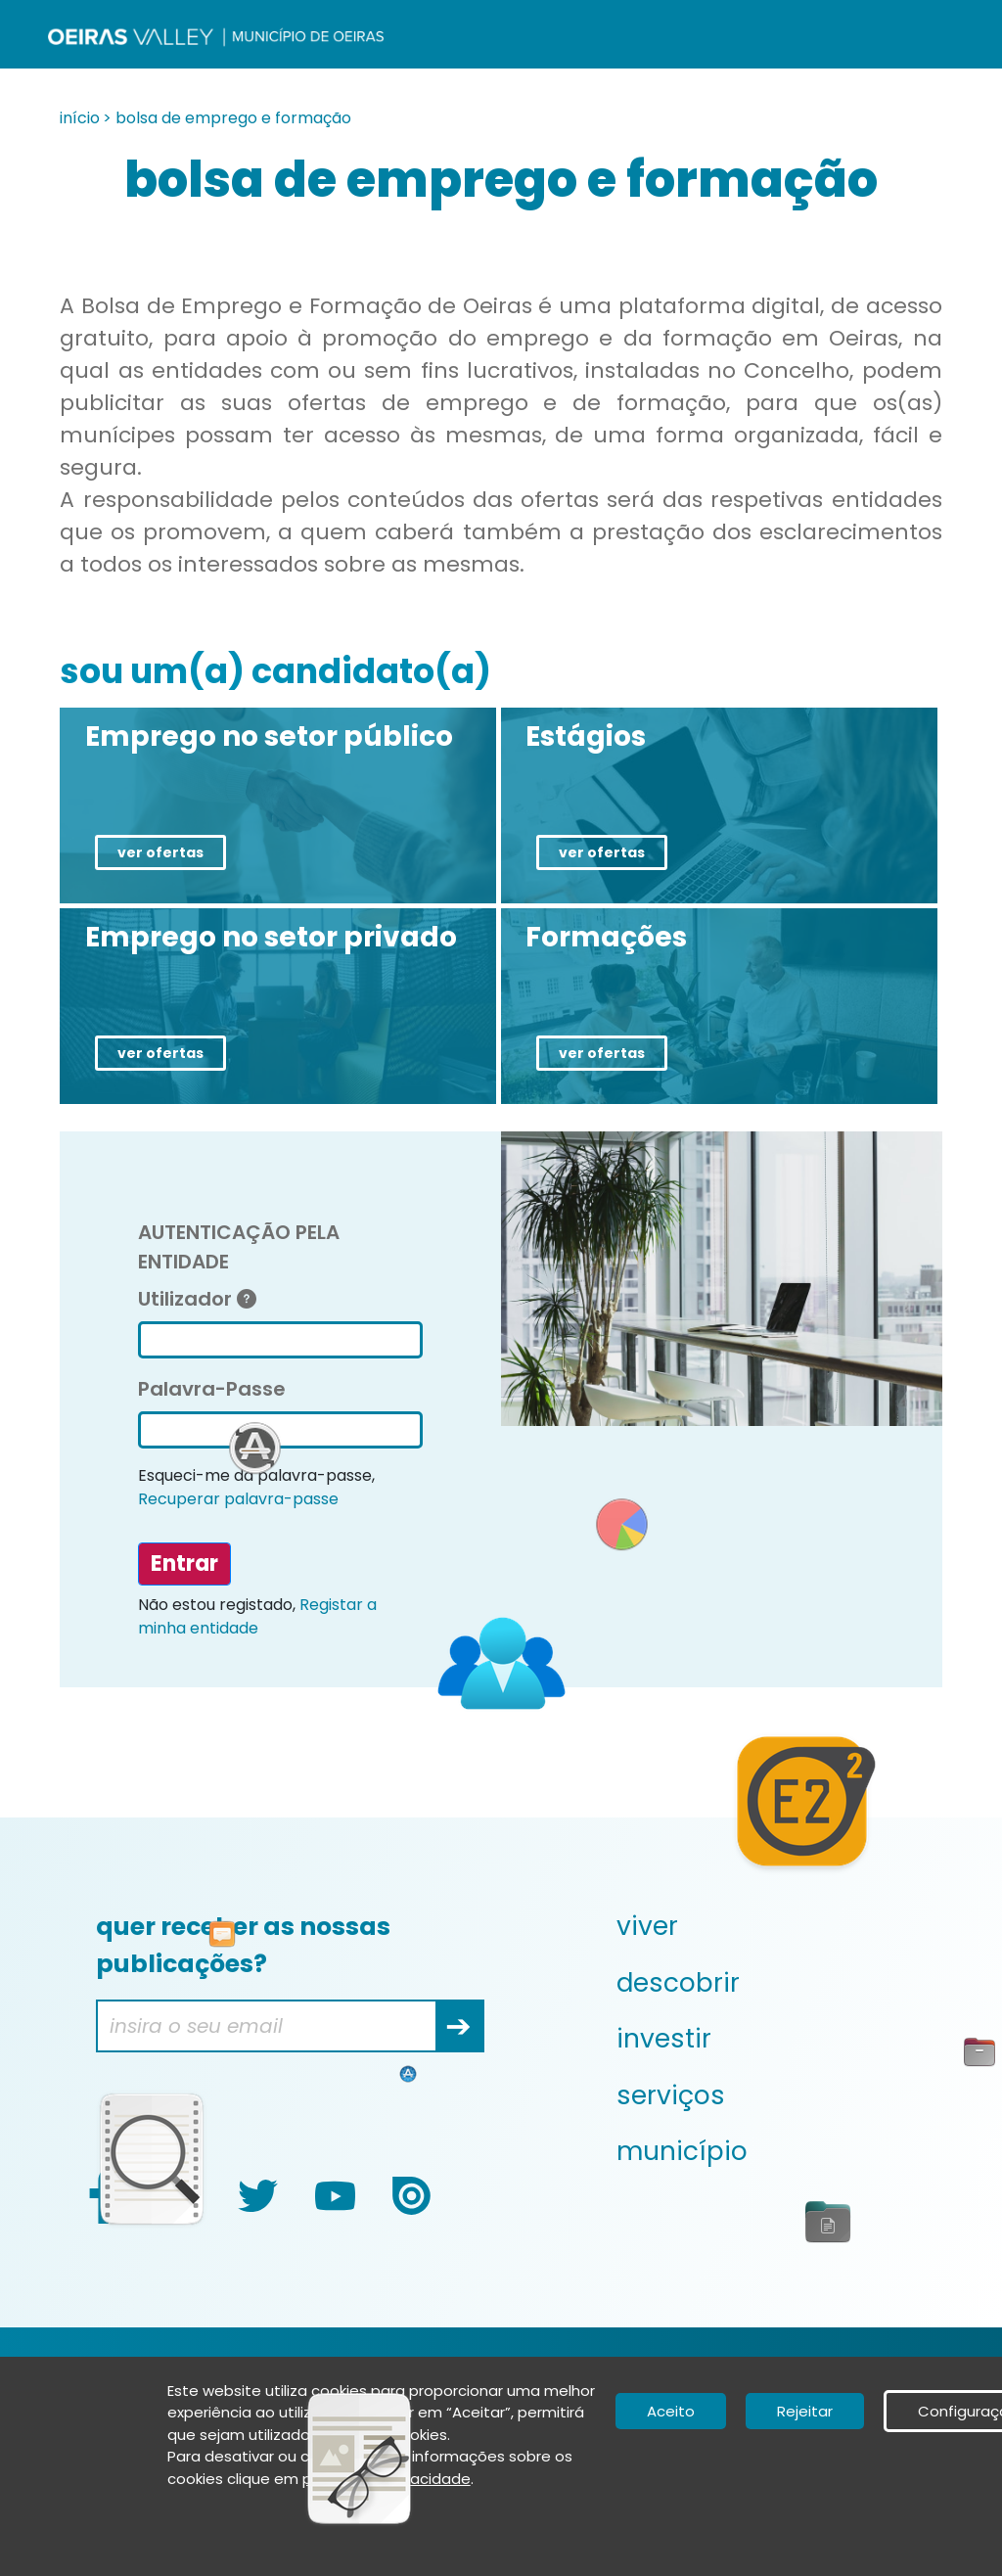  Describe the element at coordinates (501, 1663) in the screenshot. I see `open the community app` at that location.